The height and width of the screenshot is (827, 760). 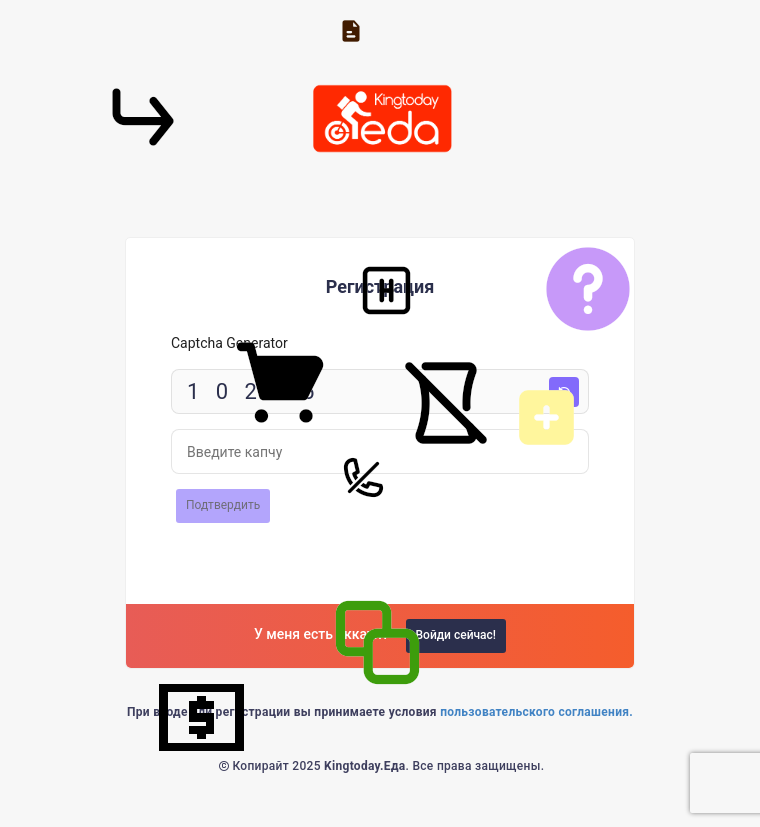 What do you see at coordinates (141, 117) in the screenshot?
I see `navigate to sub-item or nested content` at bounding box center [141, 117].